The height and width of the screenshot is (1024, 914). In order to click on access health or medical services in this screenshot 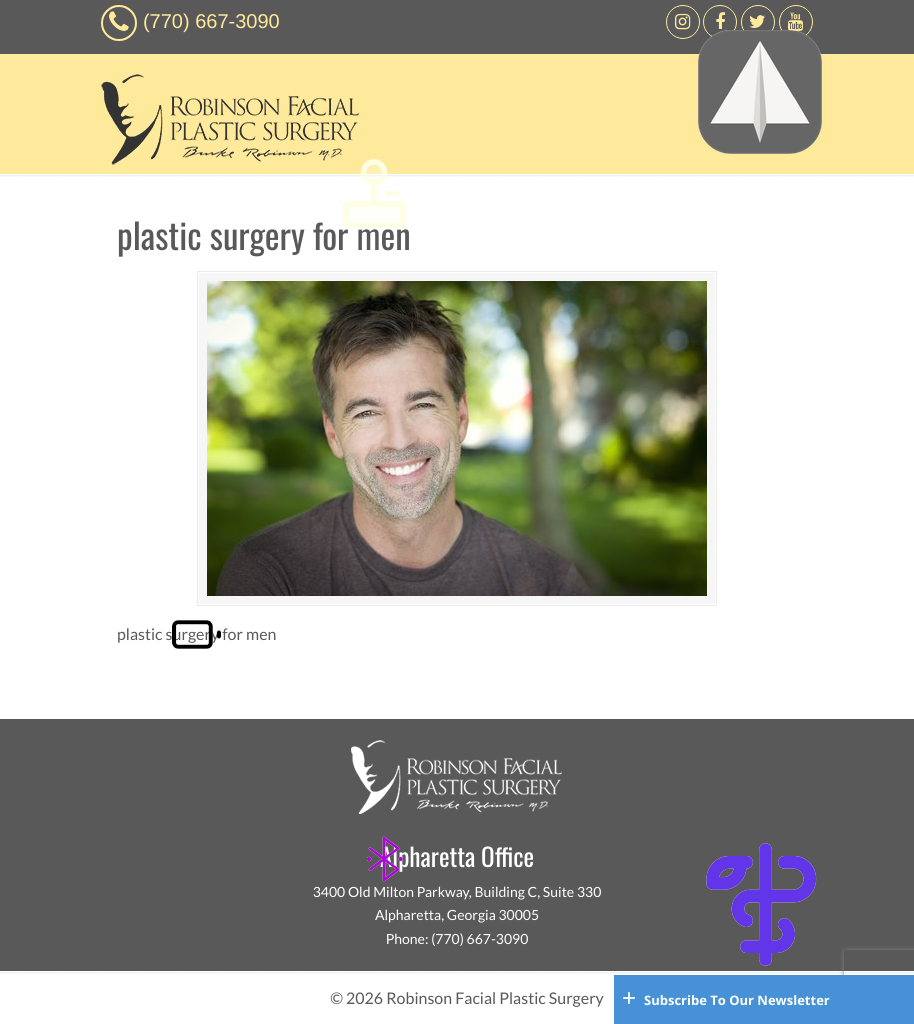, I will do `click(765, 904)`.